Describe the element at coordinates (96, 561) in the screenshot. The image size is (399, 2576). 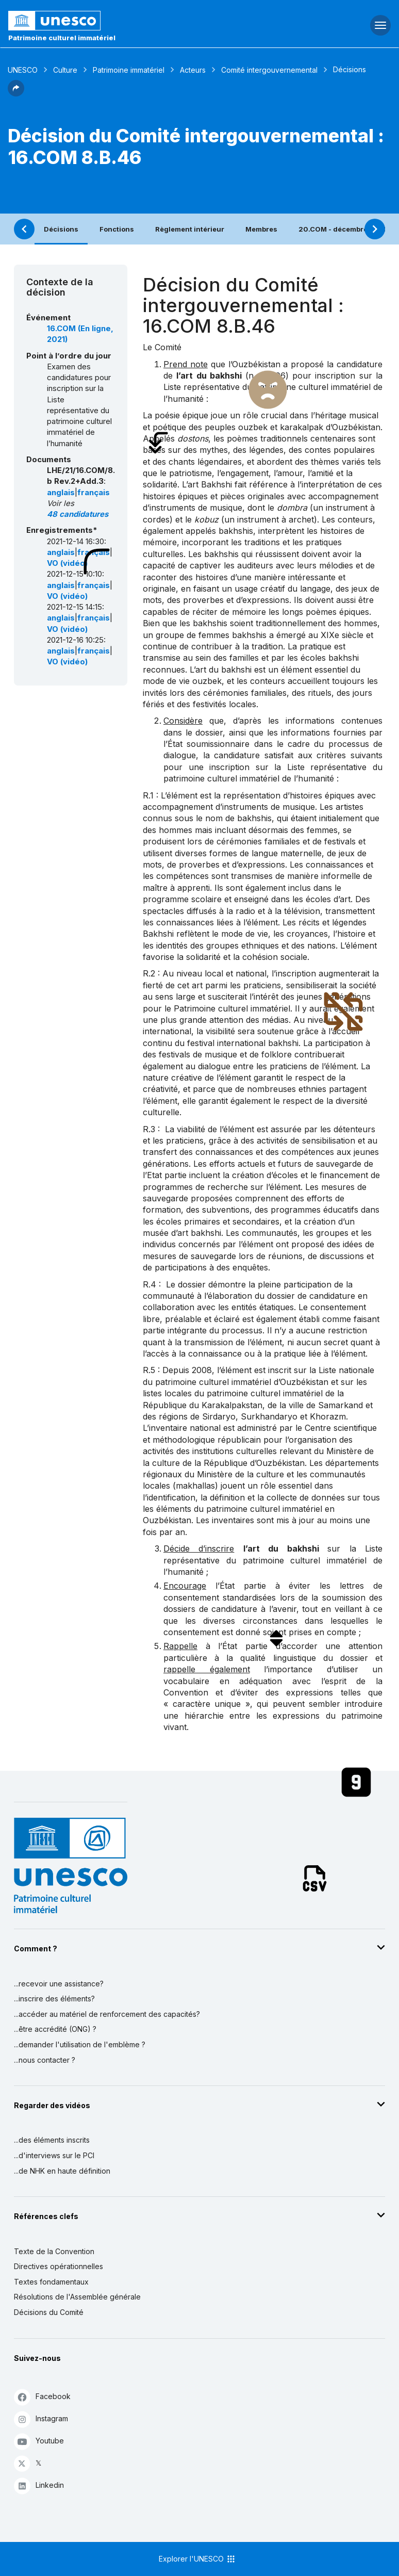
I see `apply iOS-style rounded corner to element` at that location.